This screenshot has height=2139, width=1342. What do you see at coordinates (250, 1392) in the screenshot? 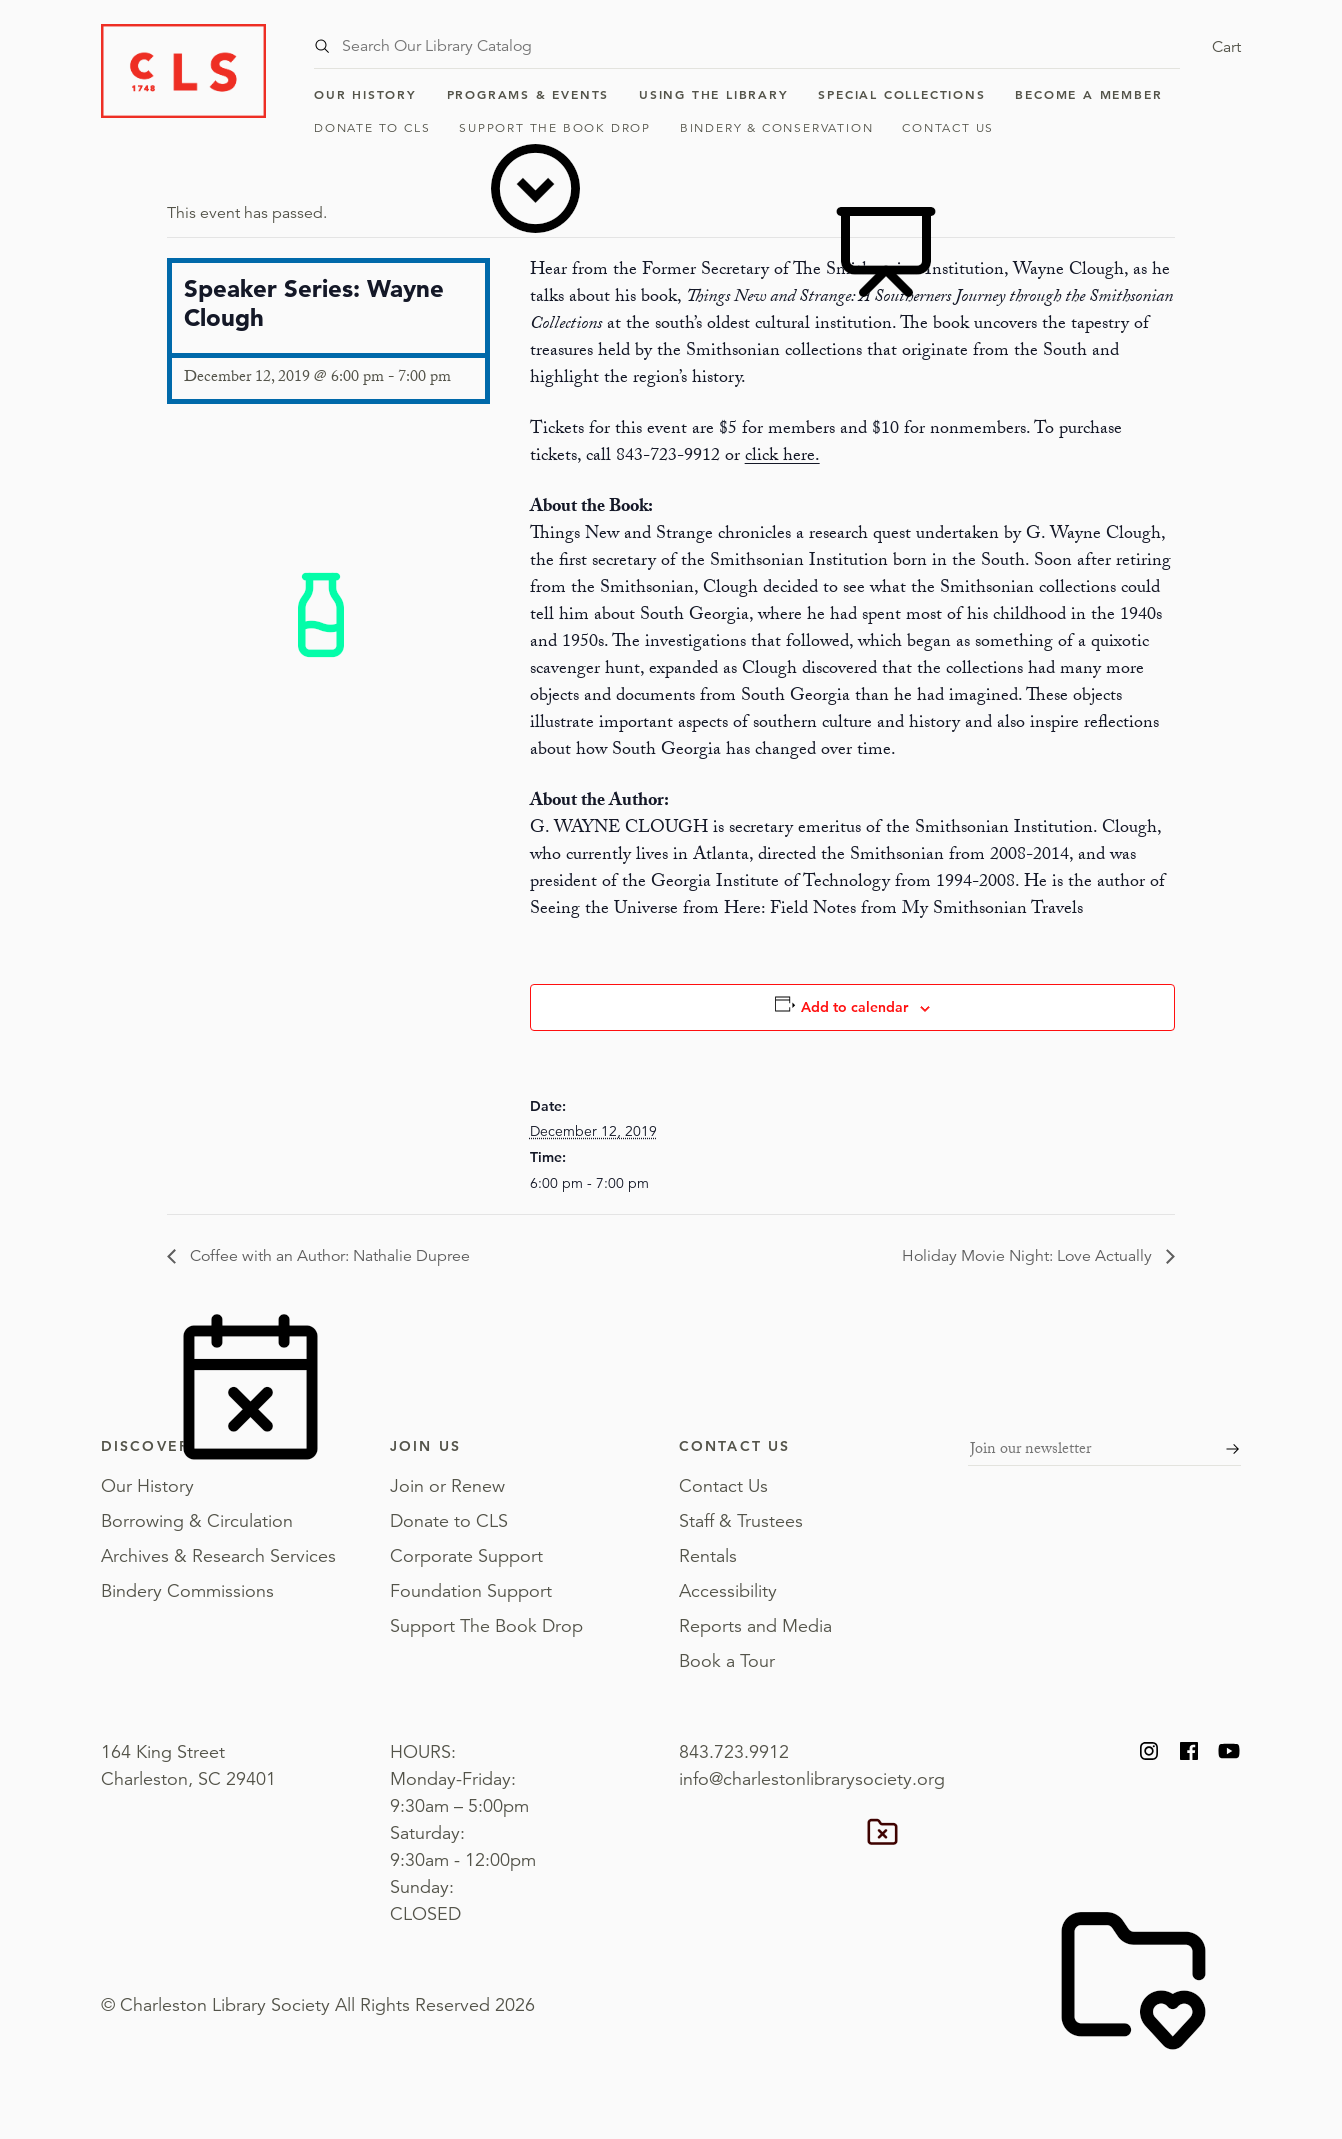
I see `cancel or delete a scheduled event` at bounding box center [250, 1392].